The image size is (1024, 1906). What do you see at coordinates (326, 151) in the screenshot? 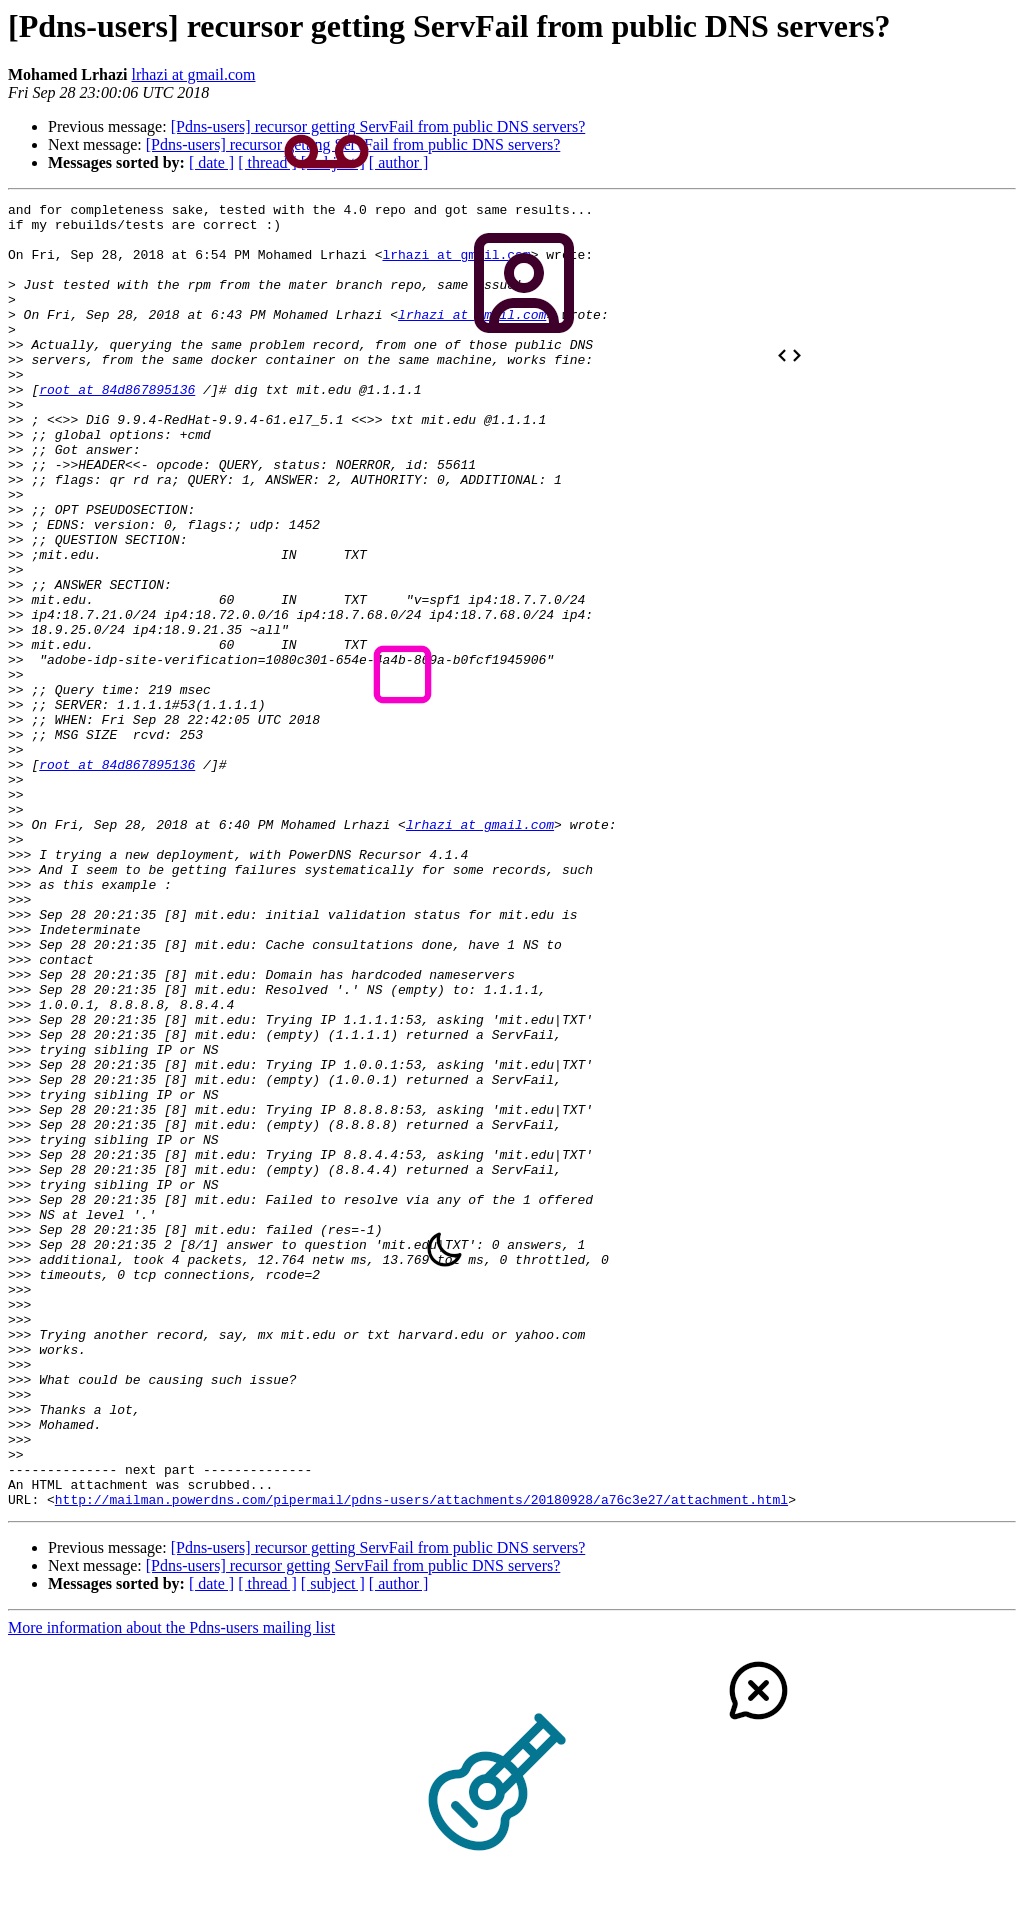
I see `indicates voicemail is available` at bounding box center [326, 151].